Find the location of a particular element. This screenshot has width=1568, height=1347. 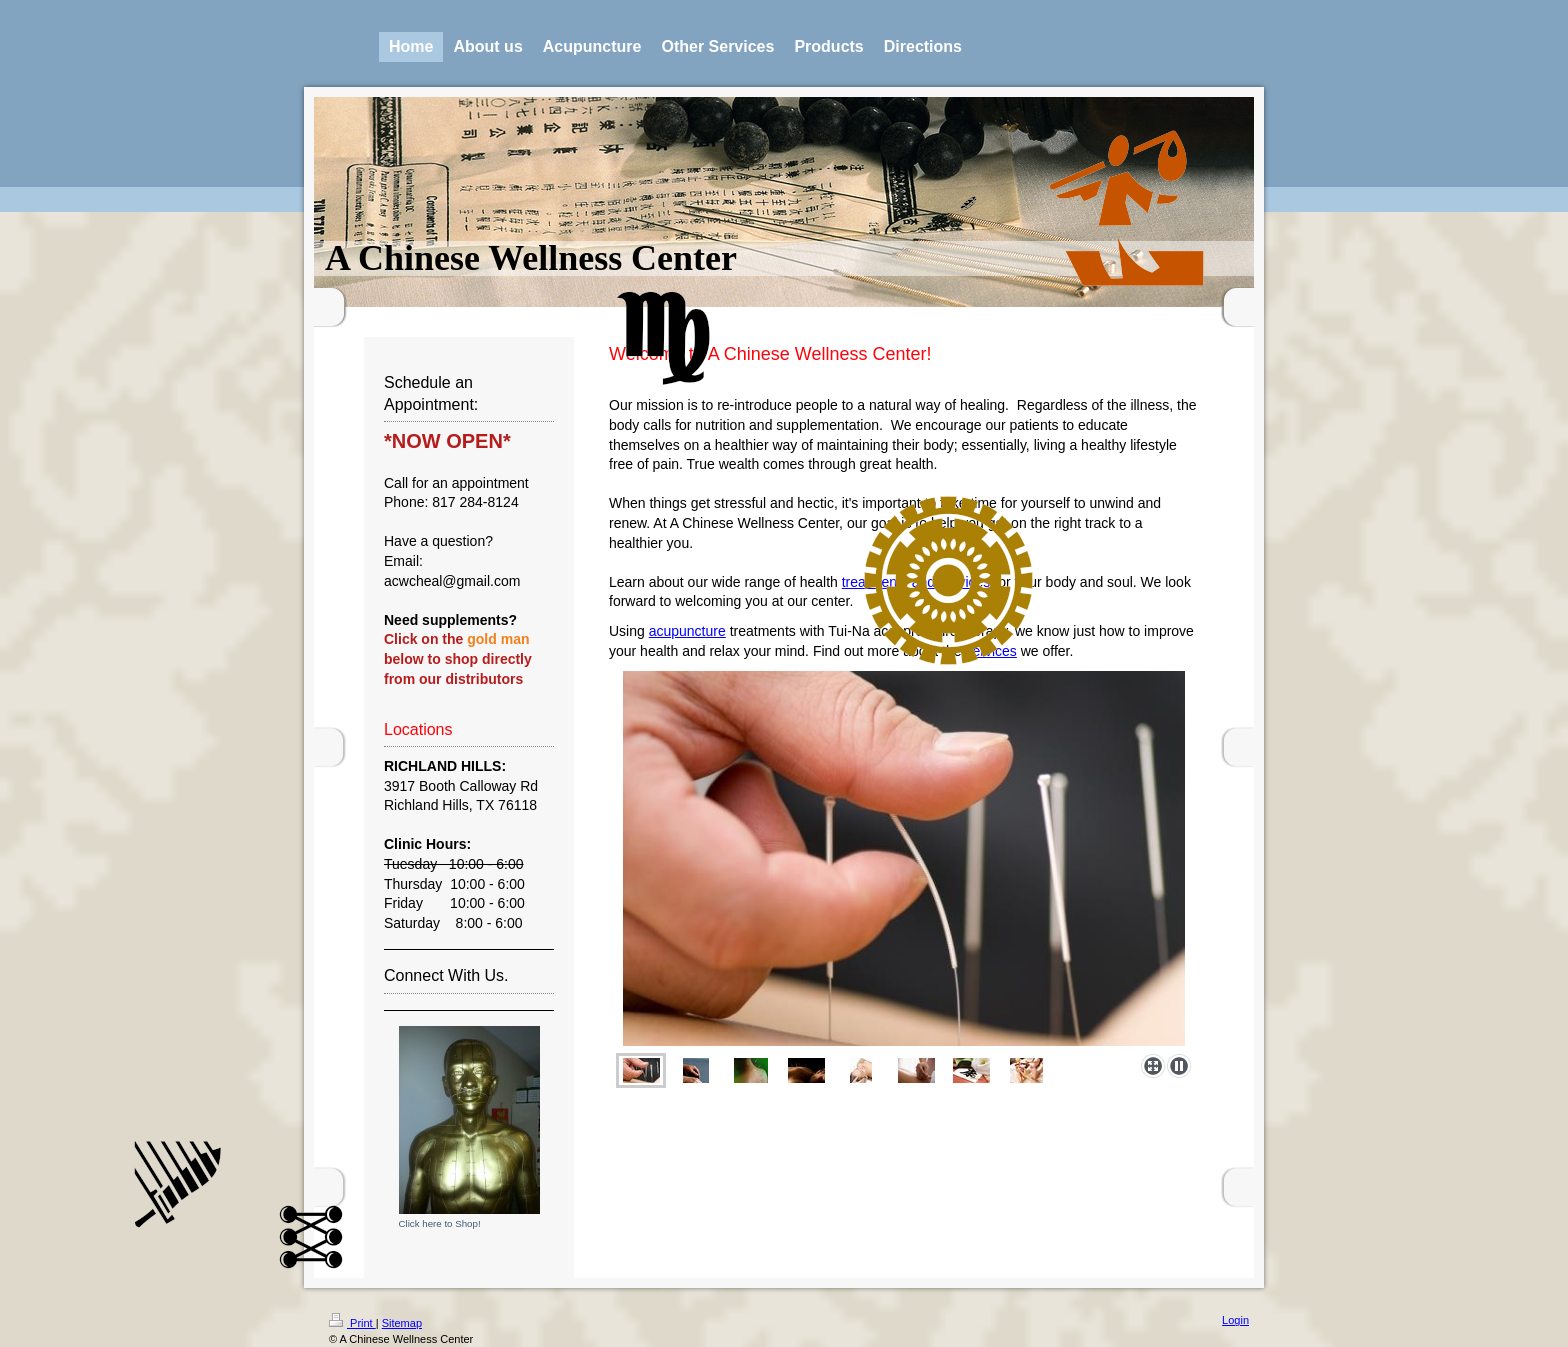

attack or combat action button is located at coordinates (177, 1184).